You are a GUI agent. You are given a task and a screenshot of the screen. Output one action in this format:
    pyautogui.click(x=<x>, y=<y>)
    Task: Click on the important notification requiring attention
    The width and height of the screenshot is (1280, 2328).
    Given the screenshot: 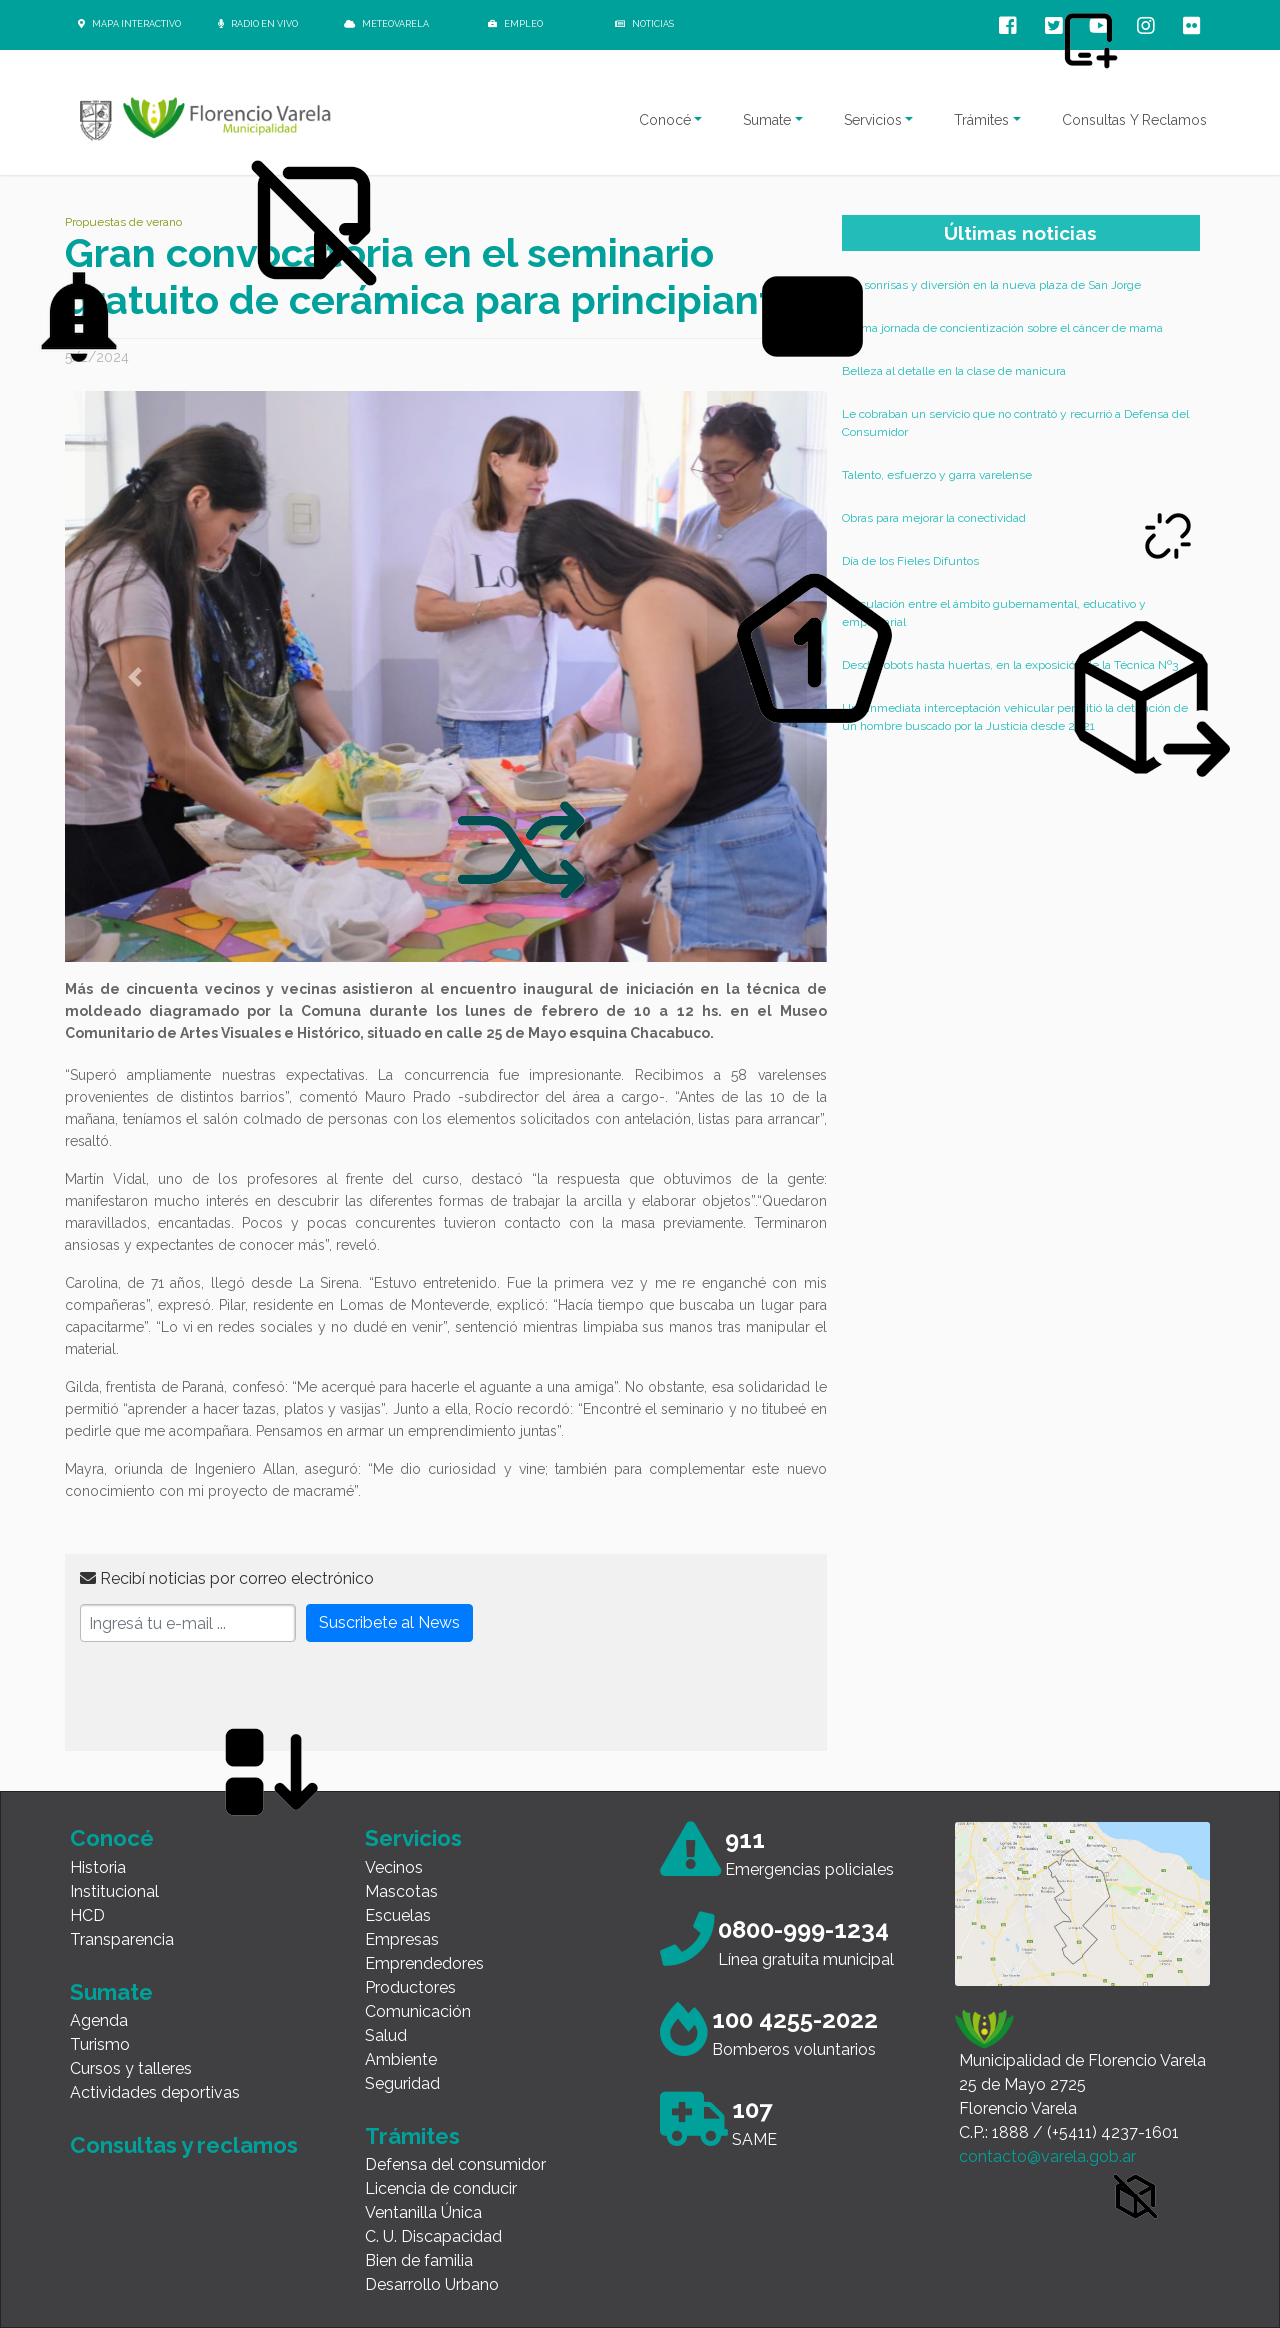 What is the action you would take?
    pyautogui.click(x=79, y=316)
    